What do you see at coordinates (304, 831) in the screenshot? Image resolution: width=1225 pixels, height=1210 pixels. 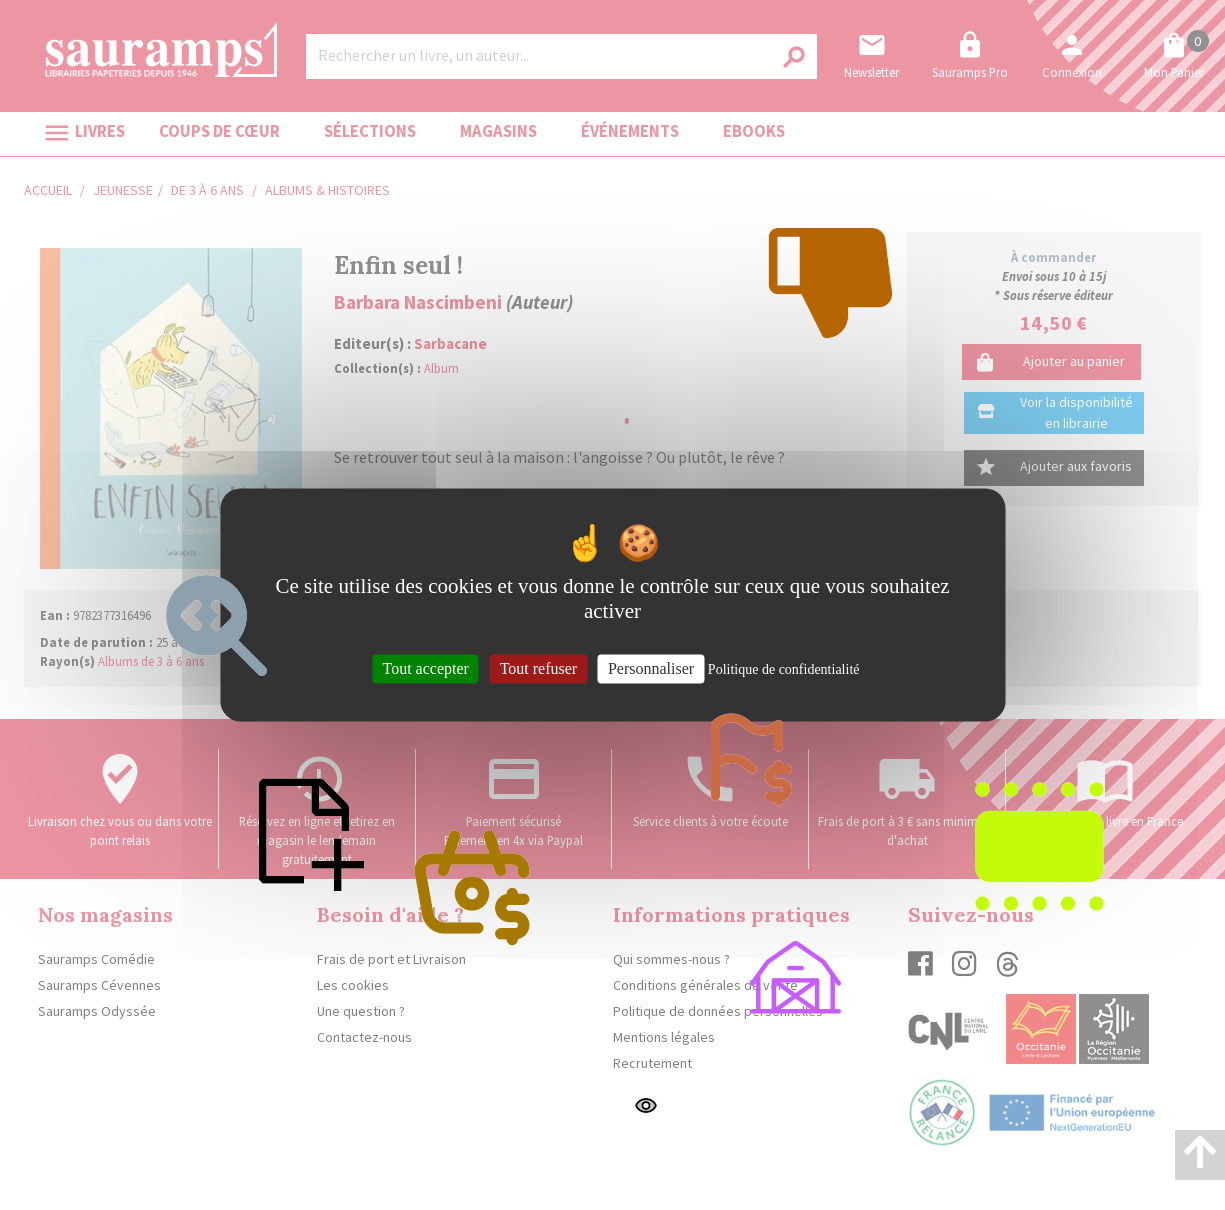 I see `create a new file` at bounding box center [304, 831].